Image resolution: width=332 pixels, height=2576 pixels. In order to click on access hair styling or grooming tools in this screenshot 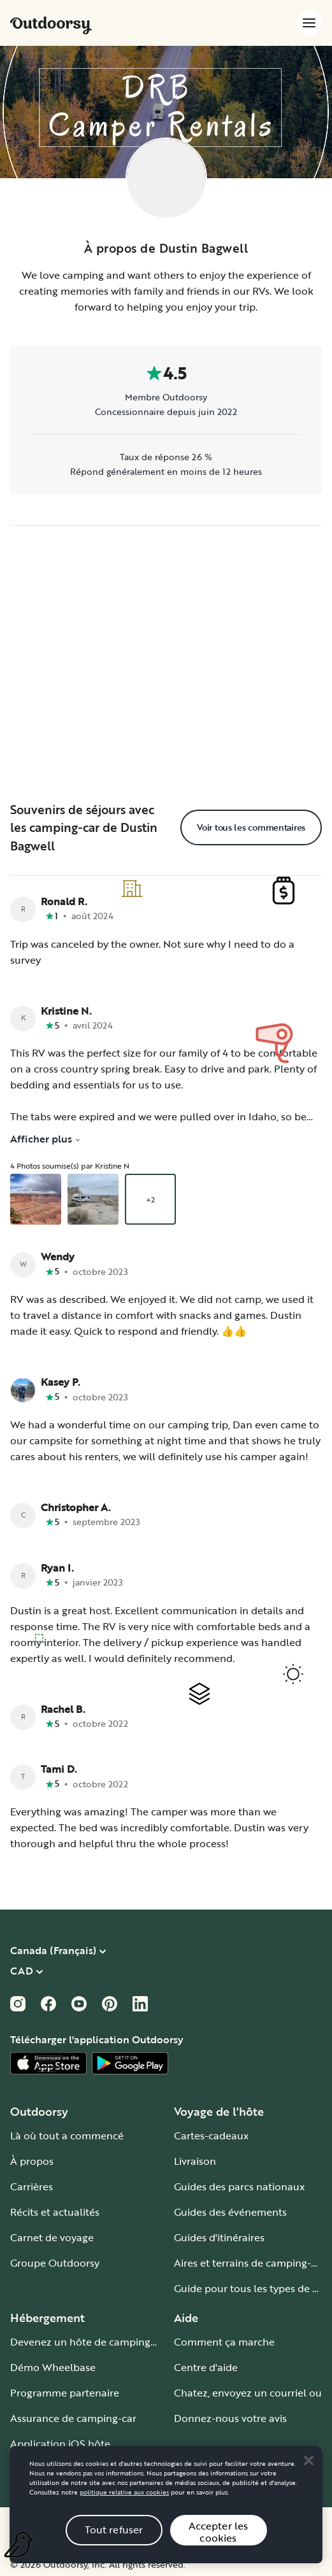, I will do `click(275, 1041)`.